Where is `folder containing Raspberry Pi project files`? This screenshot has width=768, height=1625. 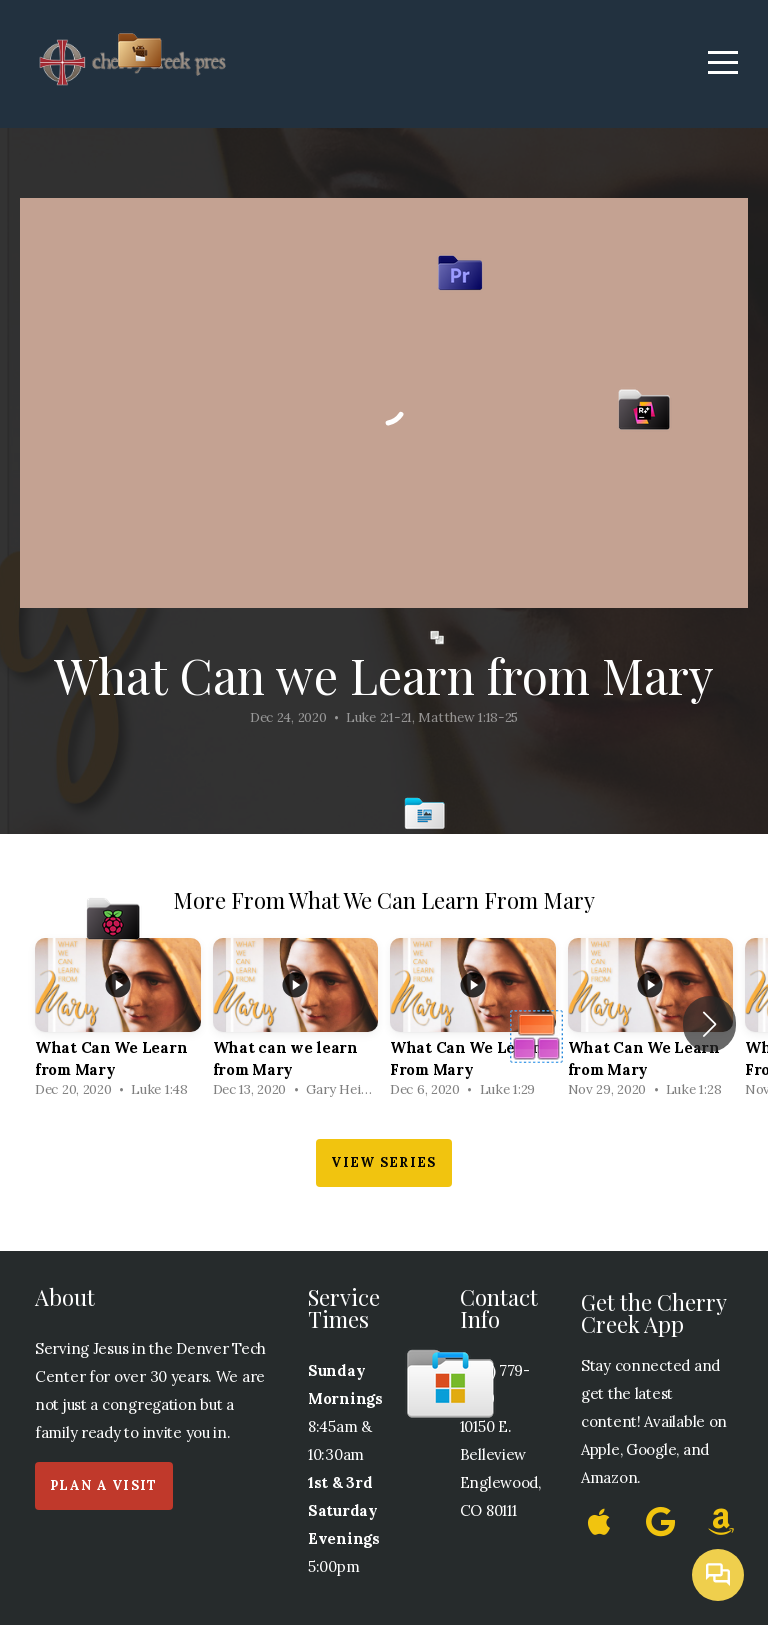 folder containing Raspberry Pi project files is located at coordinates (113, 920).